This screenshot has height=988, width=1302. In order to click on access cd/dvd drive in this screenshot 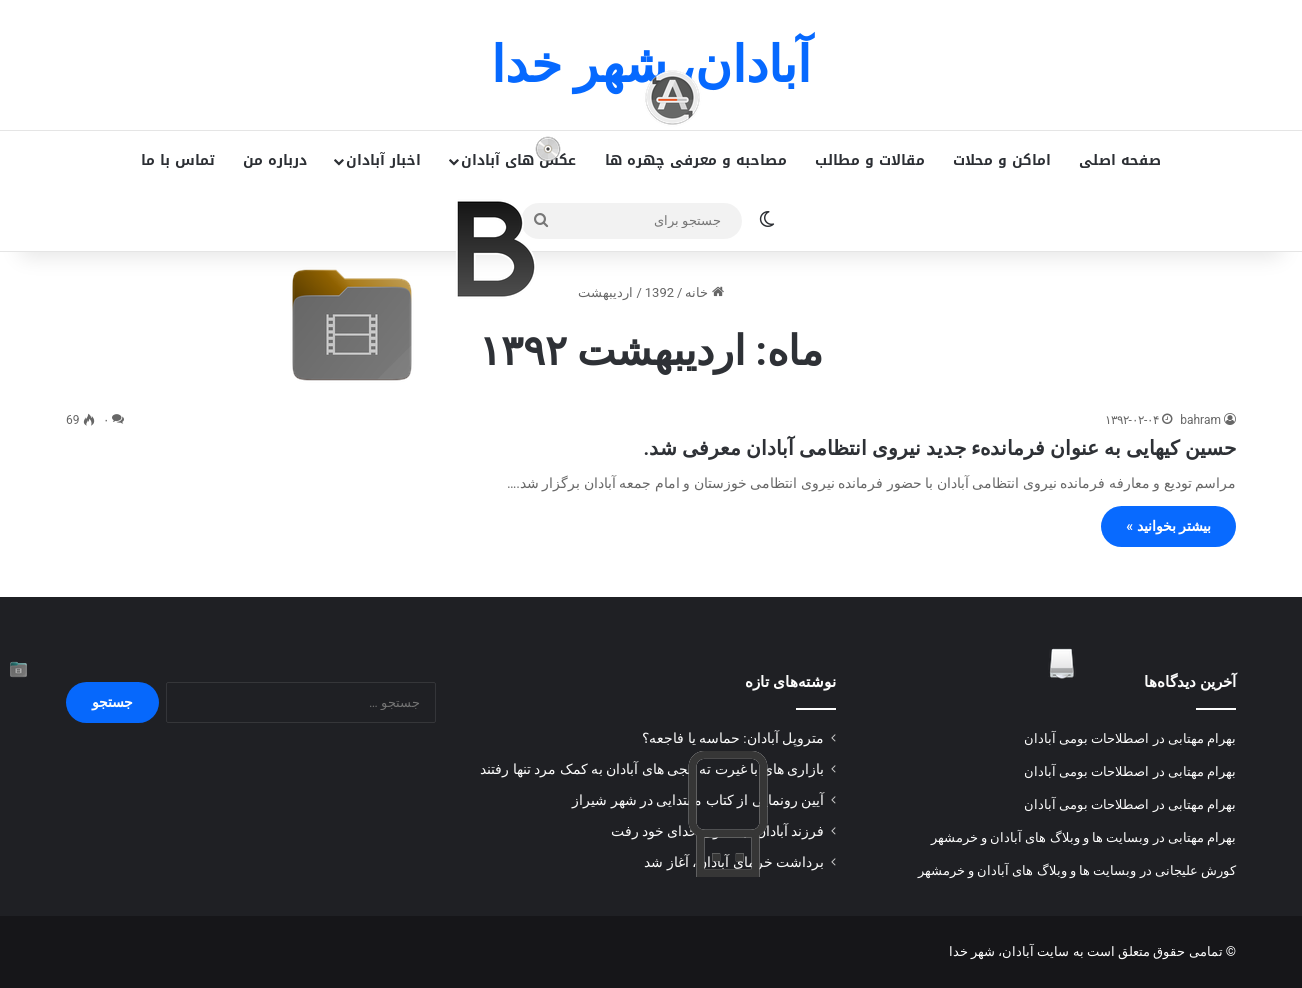, I will do `click(548, 149)`.